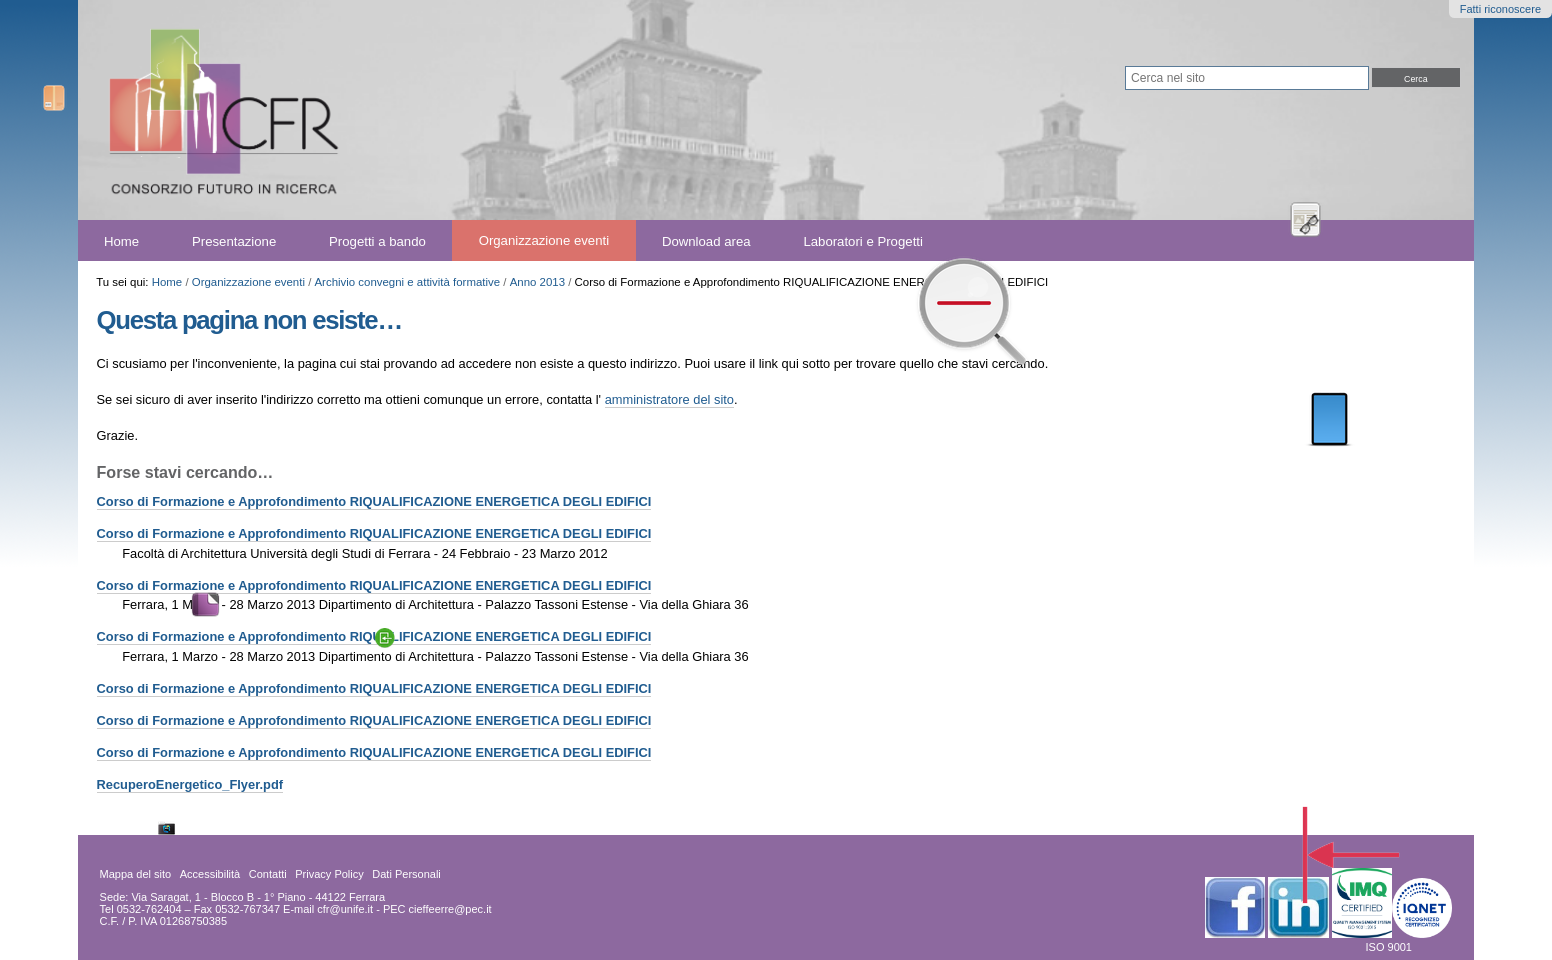 The width and height of the screenshot is (1552, 960). Describe the element at coordinates (385, 638) in the screenshot. I see `log out of the current user session` at that location.